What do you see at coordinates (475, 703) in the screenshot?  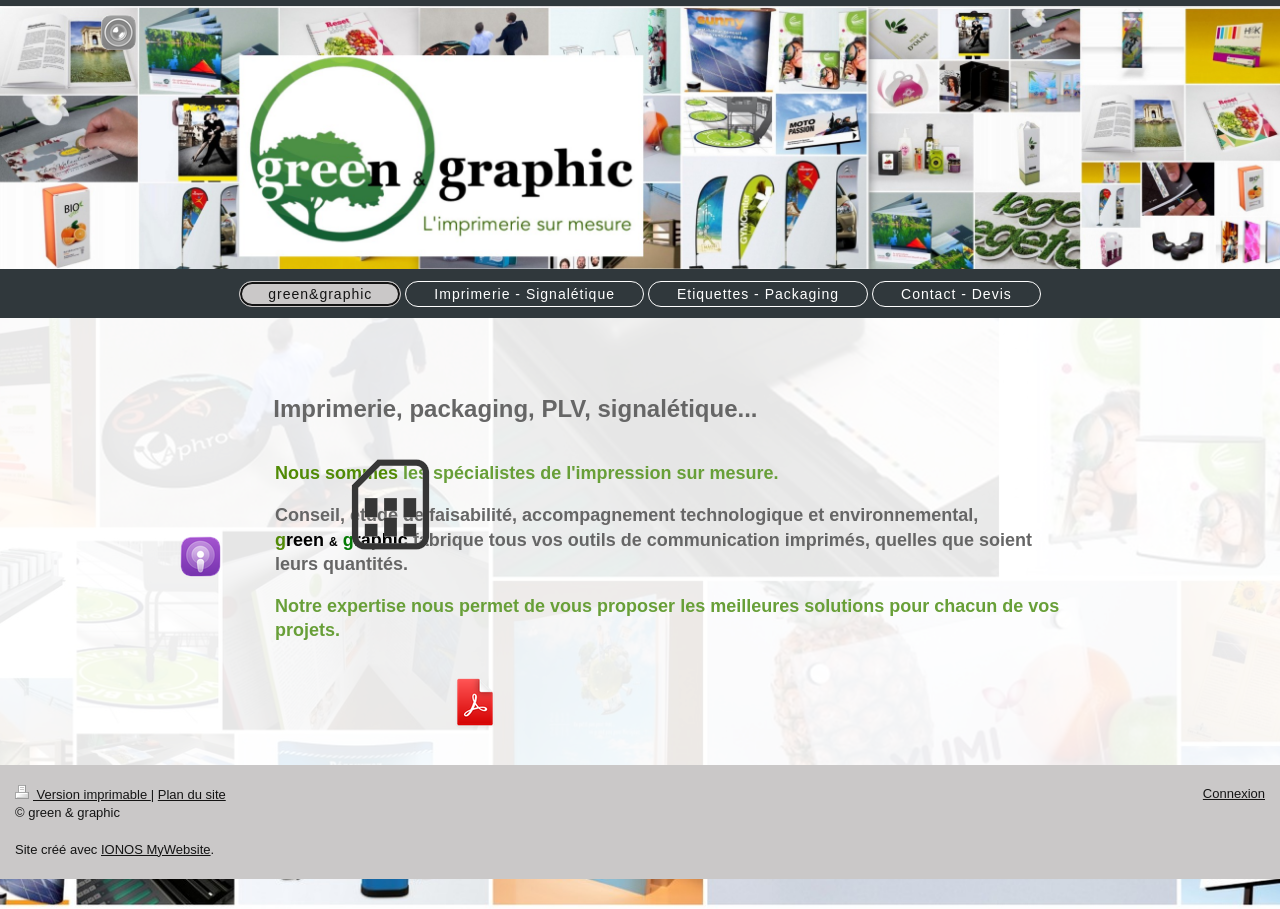 I see `open a PDF document` at bounding box center [475, 703].